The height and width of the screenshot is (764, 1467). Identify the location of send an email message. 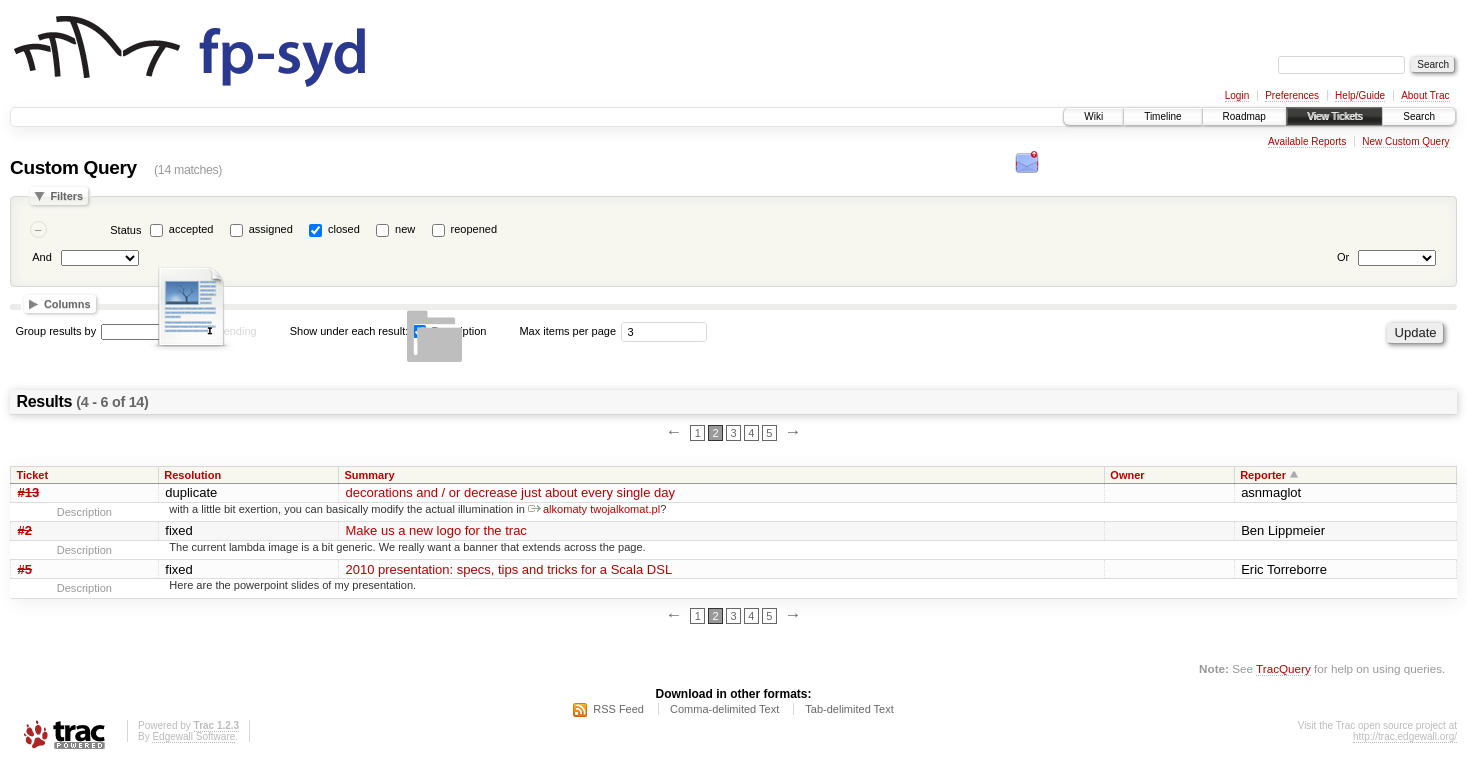
(1027, 163).